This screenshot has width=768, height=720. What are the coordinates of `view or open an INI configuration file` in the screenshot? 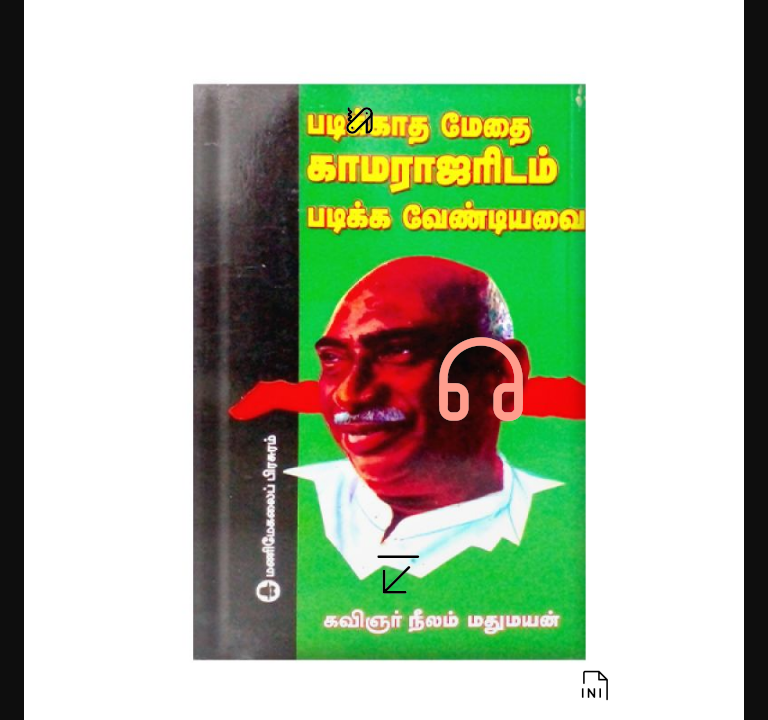 It's located at (595, 685).